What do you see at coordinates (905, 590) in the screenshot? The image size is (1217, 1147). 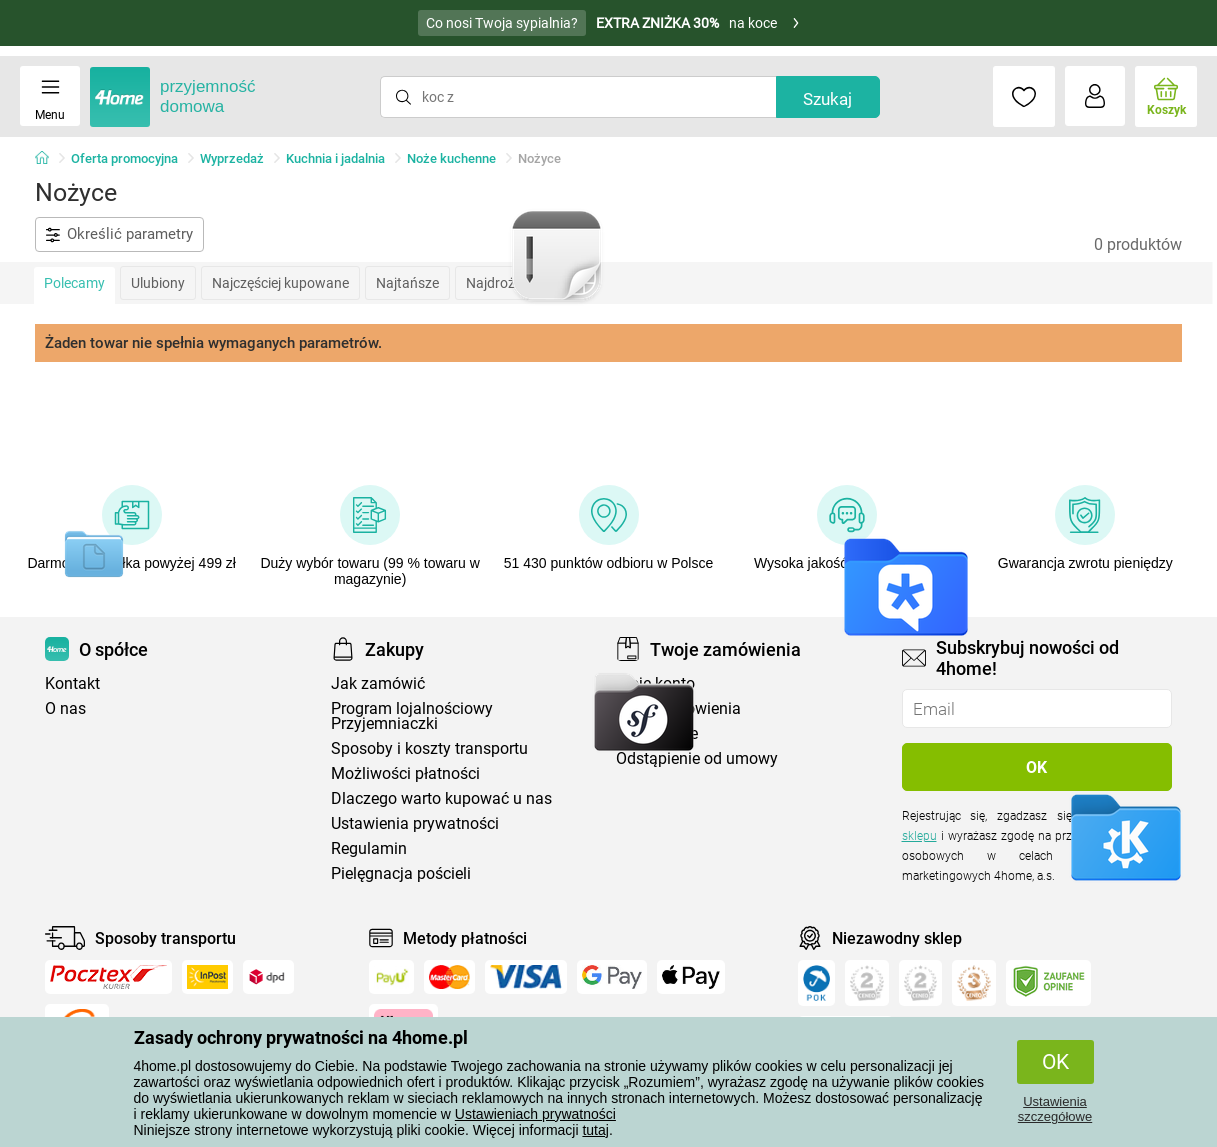 I see `open Tim messaging app folder` at bounding box center [905, 590].